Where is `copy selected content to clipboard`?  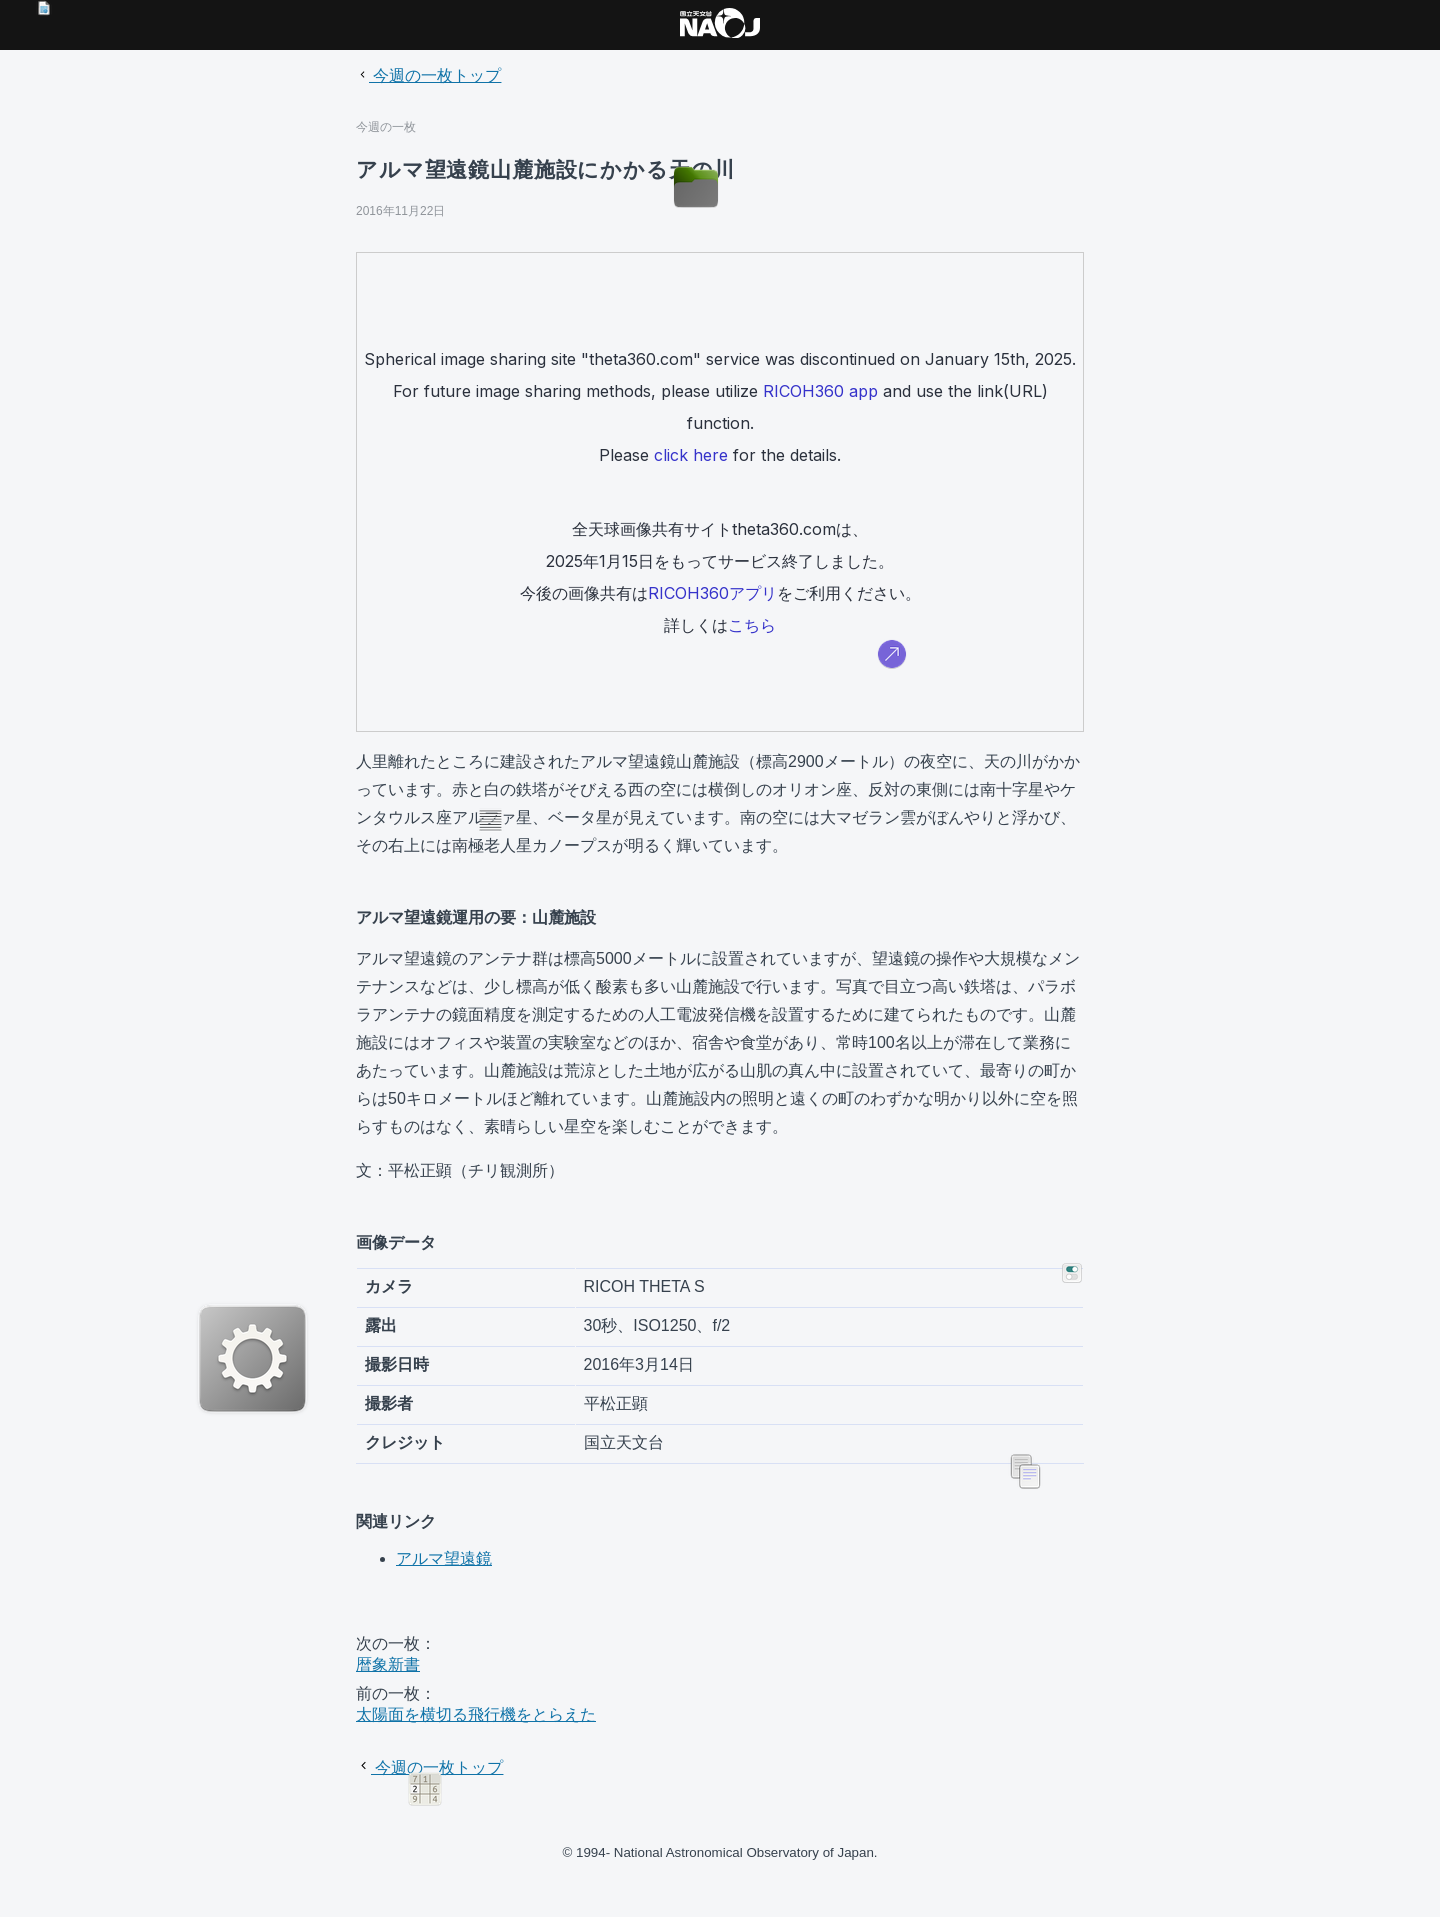 copy selected content to clipboard is located at coordinates (1025, 1471).